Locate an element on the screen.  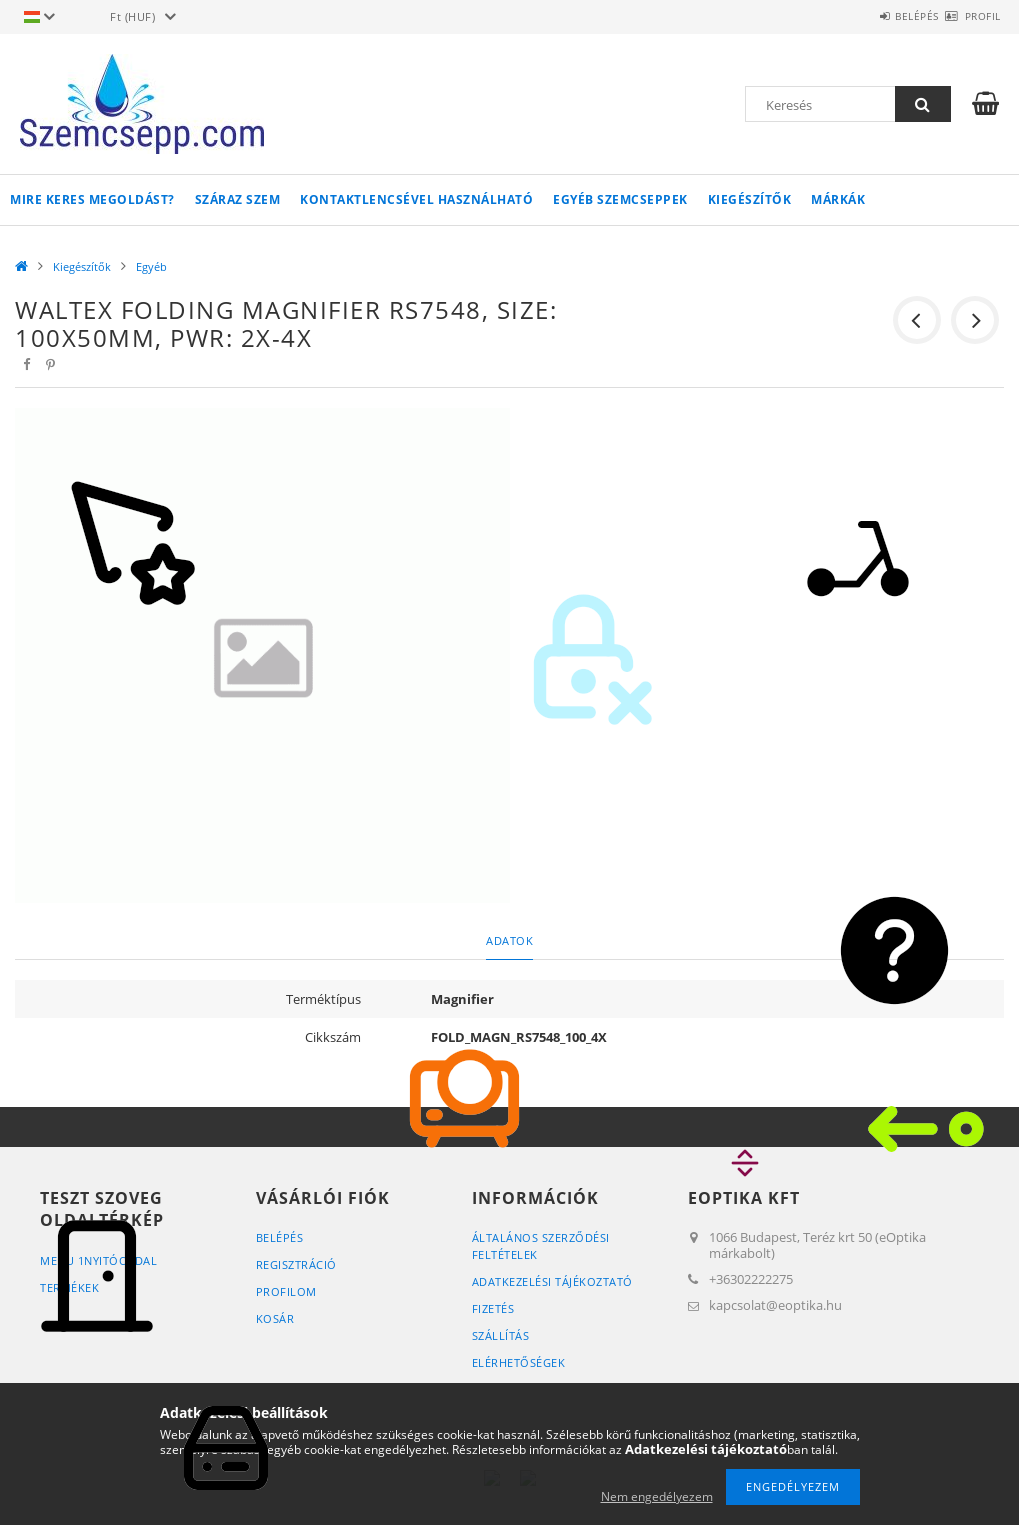
remove or delete a security lock is located at coordinates (583, 656).